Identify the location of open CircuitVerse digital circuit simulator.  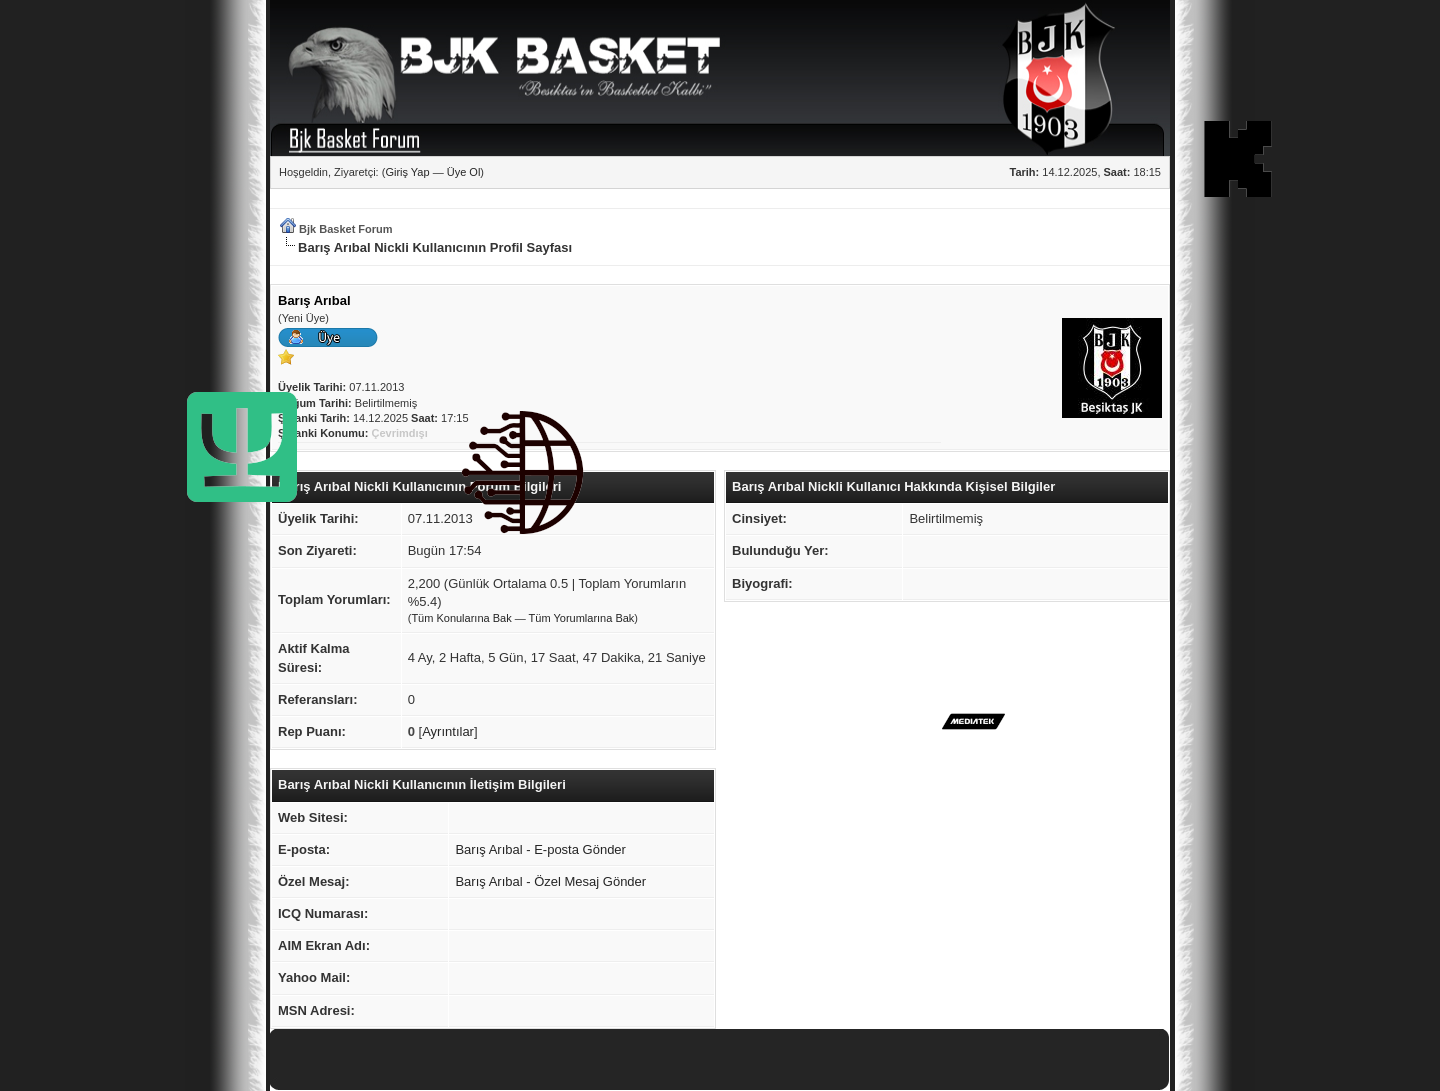
(522, 472).